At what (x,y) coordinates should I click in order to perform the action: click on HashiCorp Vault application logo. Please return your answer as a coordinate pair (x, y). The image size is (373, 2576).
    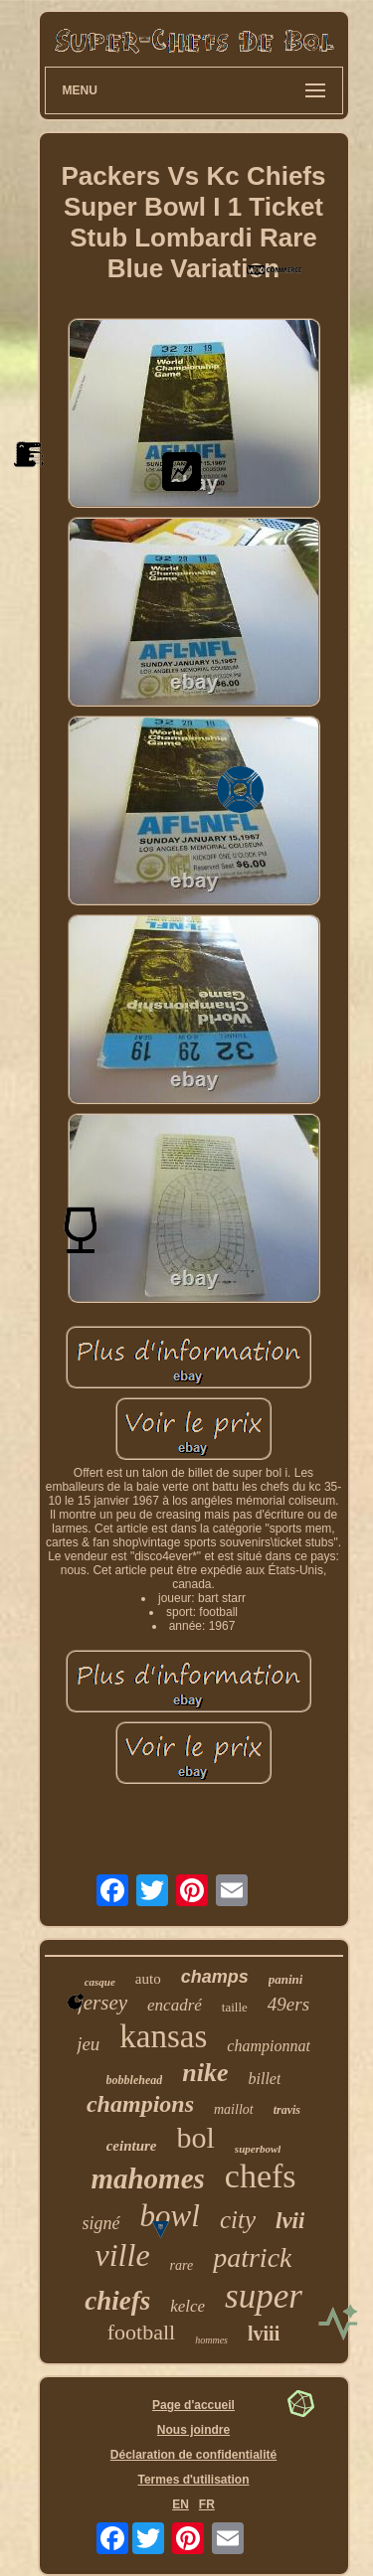
    Looking at the image, I should click on (160, 2229).